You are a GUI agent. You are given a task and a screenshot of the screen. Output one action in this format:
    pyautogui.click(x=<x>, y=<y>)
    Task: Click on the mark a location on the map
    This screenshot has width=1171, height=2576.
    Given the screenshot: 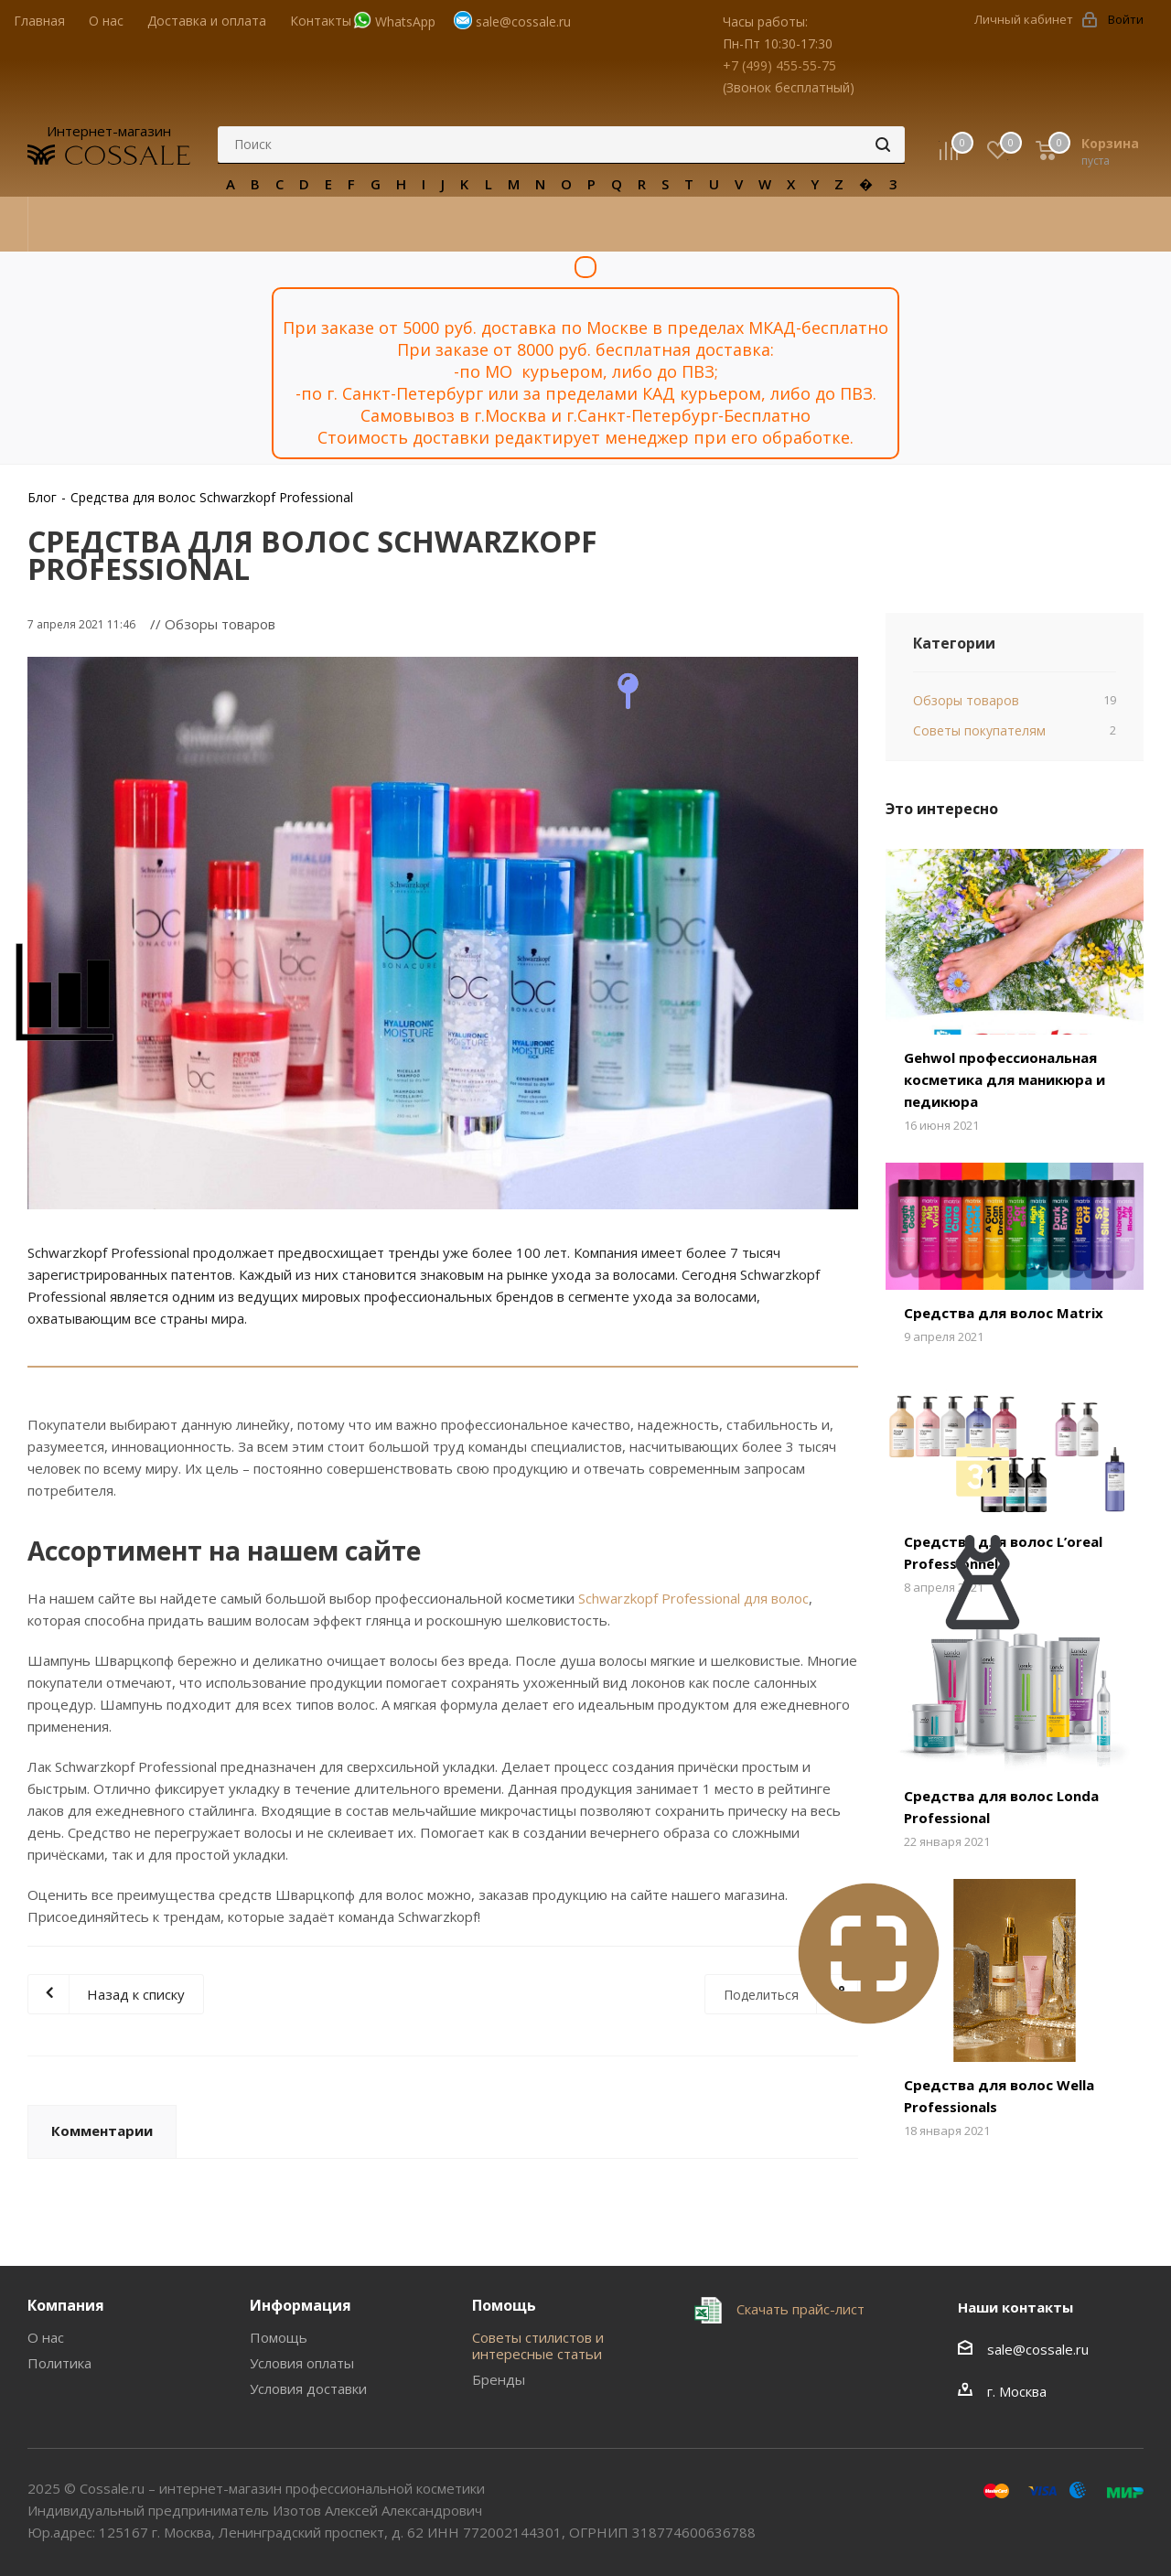 What is the action you would take?
    pyautogui.click(x=628, y=691)
    